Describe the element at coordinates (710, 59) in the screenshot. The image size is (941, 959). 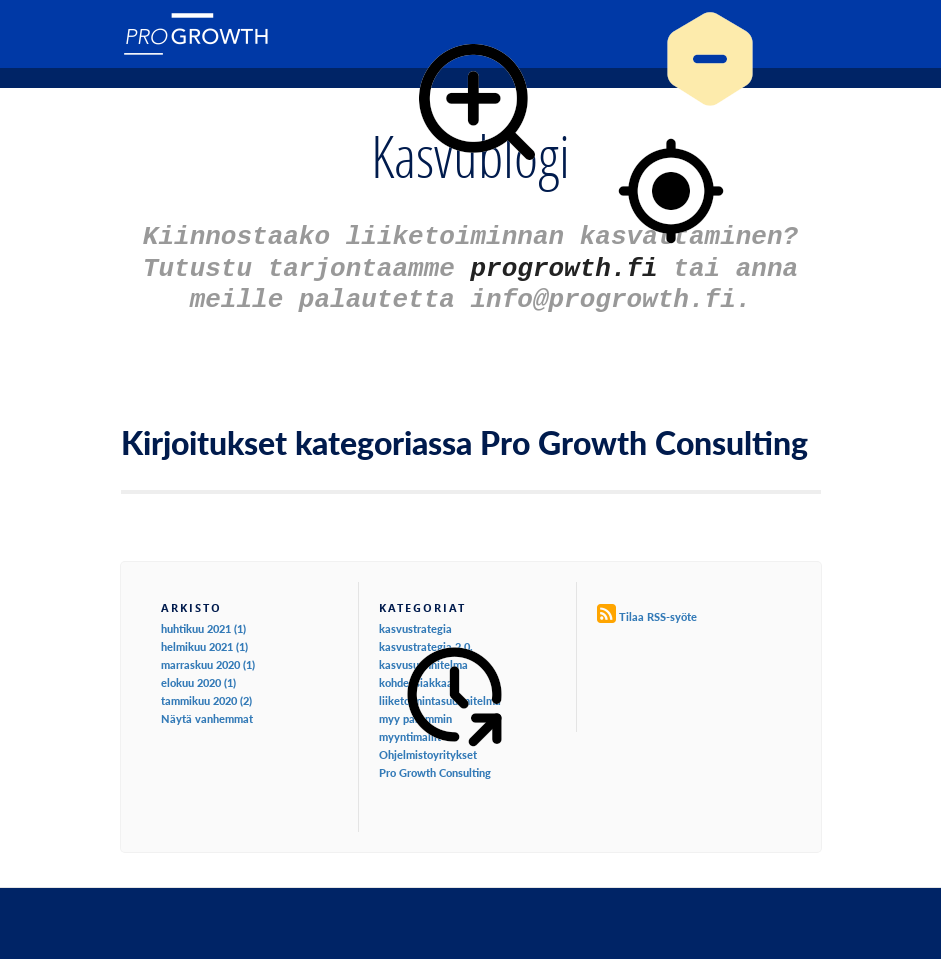
I see `remove item from collection` at that location.